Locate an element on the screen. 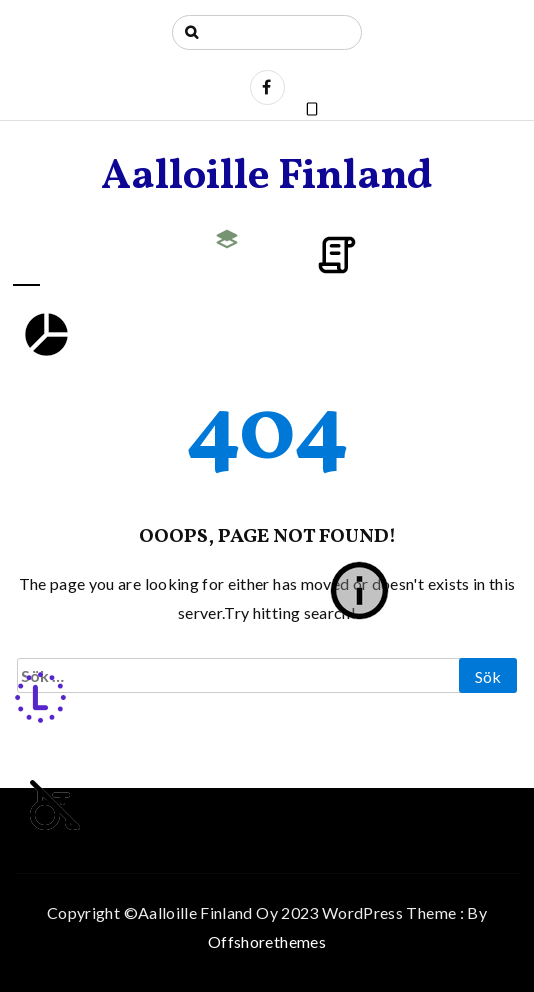 This screenshot has width=534, height=992. indicates a loading or processing state is located at coordinates (40, 697).